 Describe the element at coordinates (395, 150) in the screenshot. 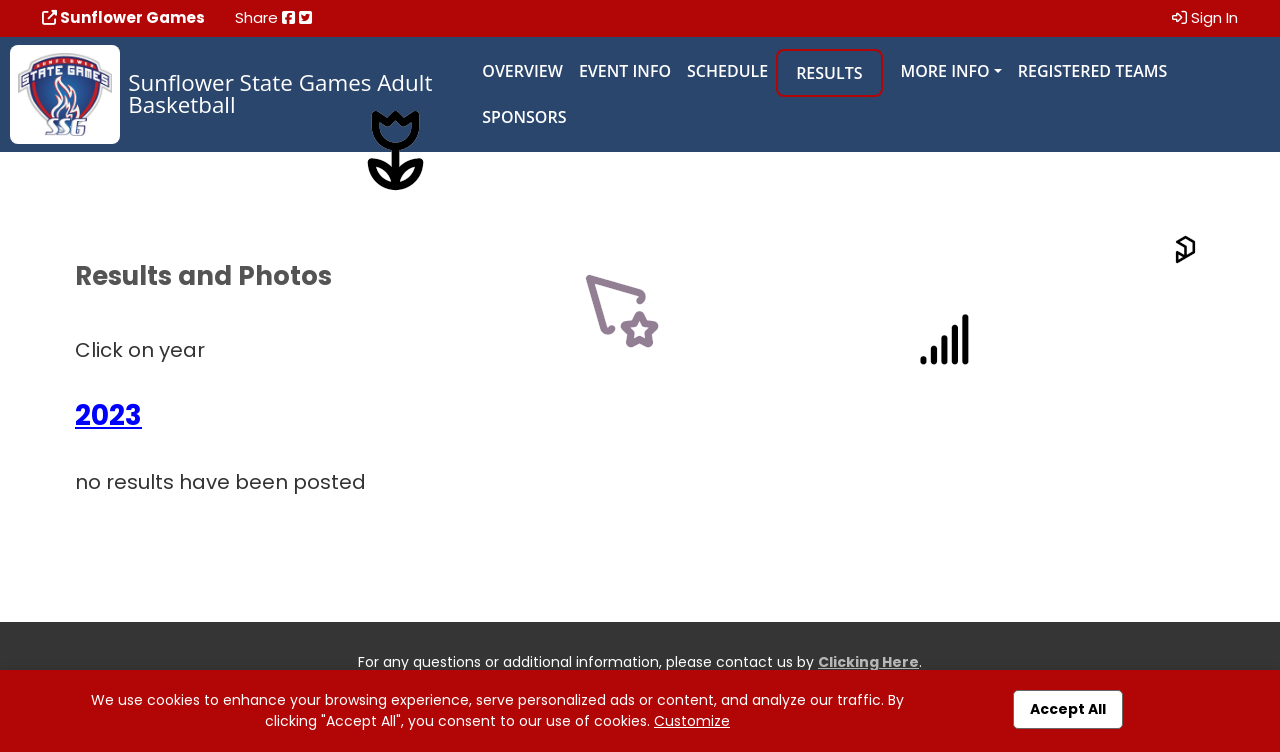

I see `enable macro or close-up photography mode` at that location.